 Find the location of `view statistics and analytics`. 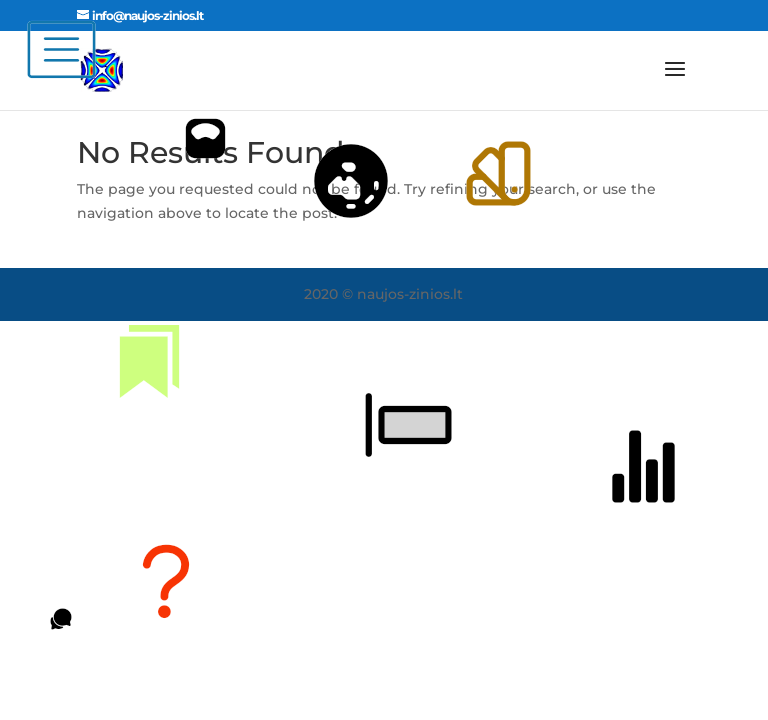

view statistics and analytics is located at coordinates (643, 466).